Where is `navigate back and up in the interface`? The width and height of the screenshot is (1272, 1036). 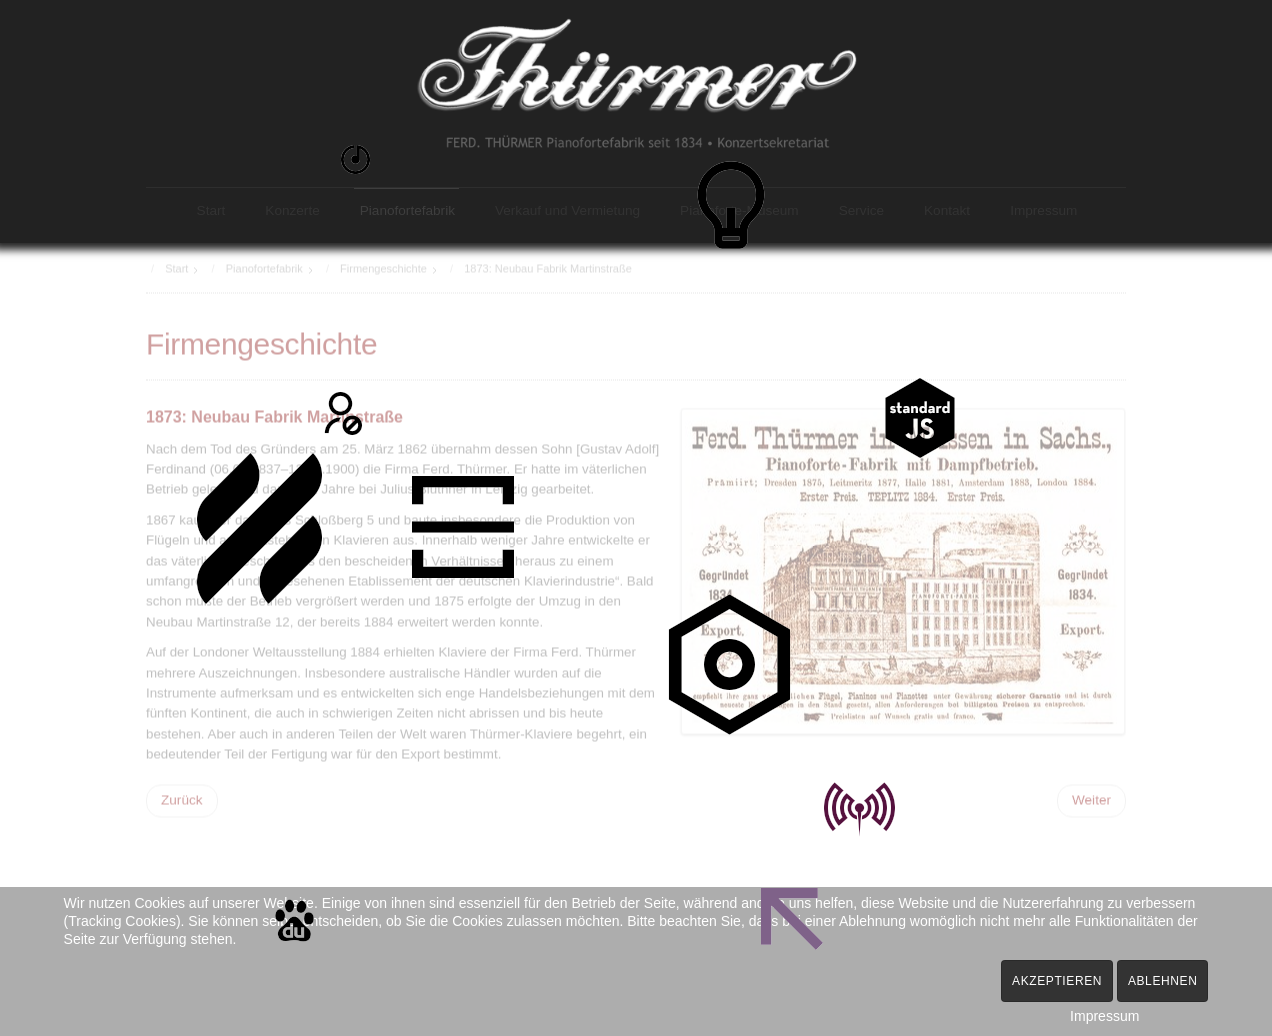
navigate back and up in the interface is located at coordinates (792, 919).